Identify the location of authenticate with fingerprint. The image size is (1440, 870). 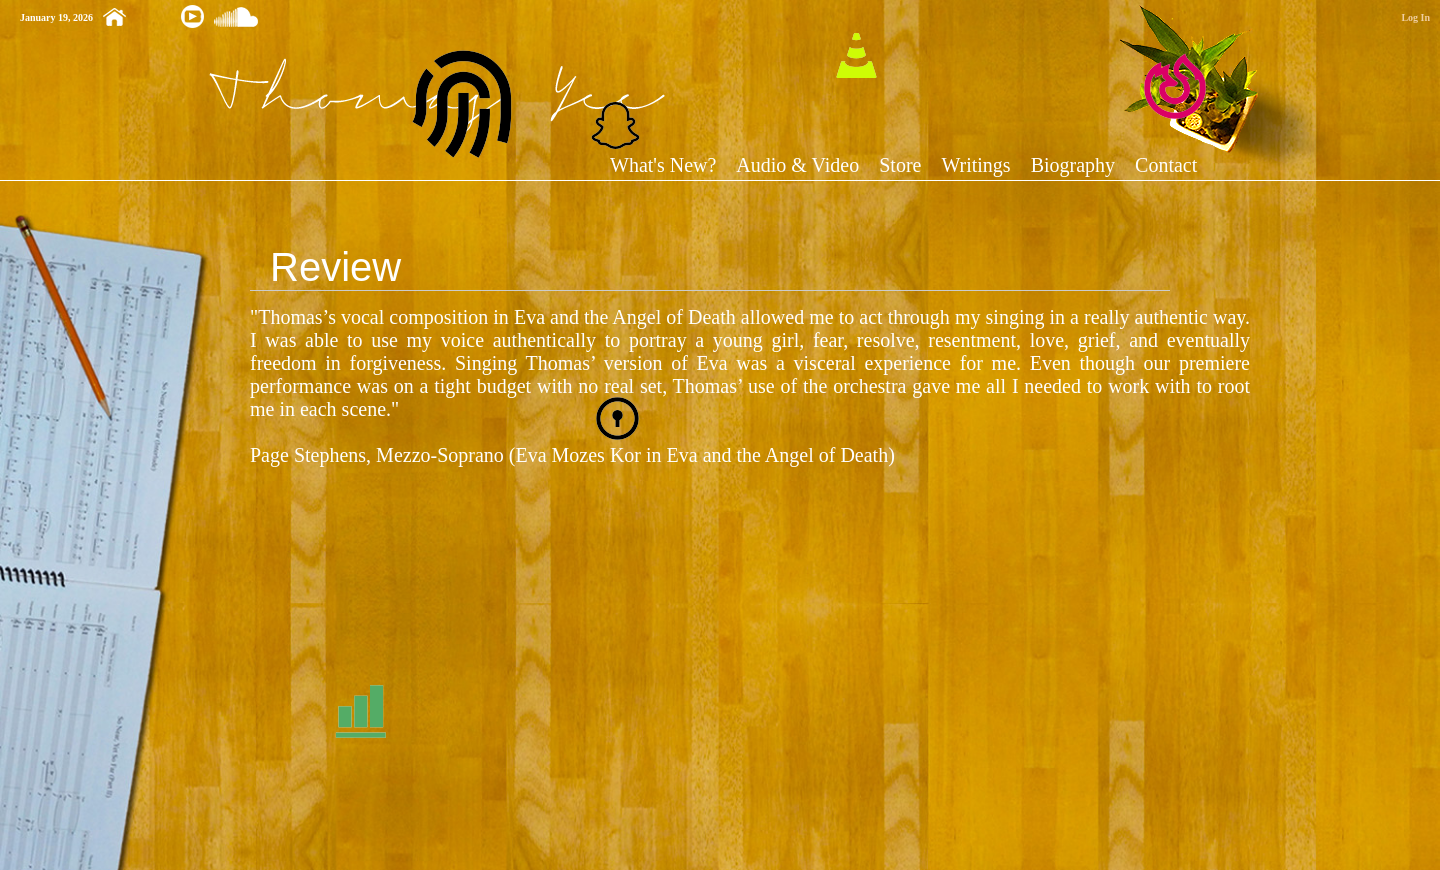
(463, 103).